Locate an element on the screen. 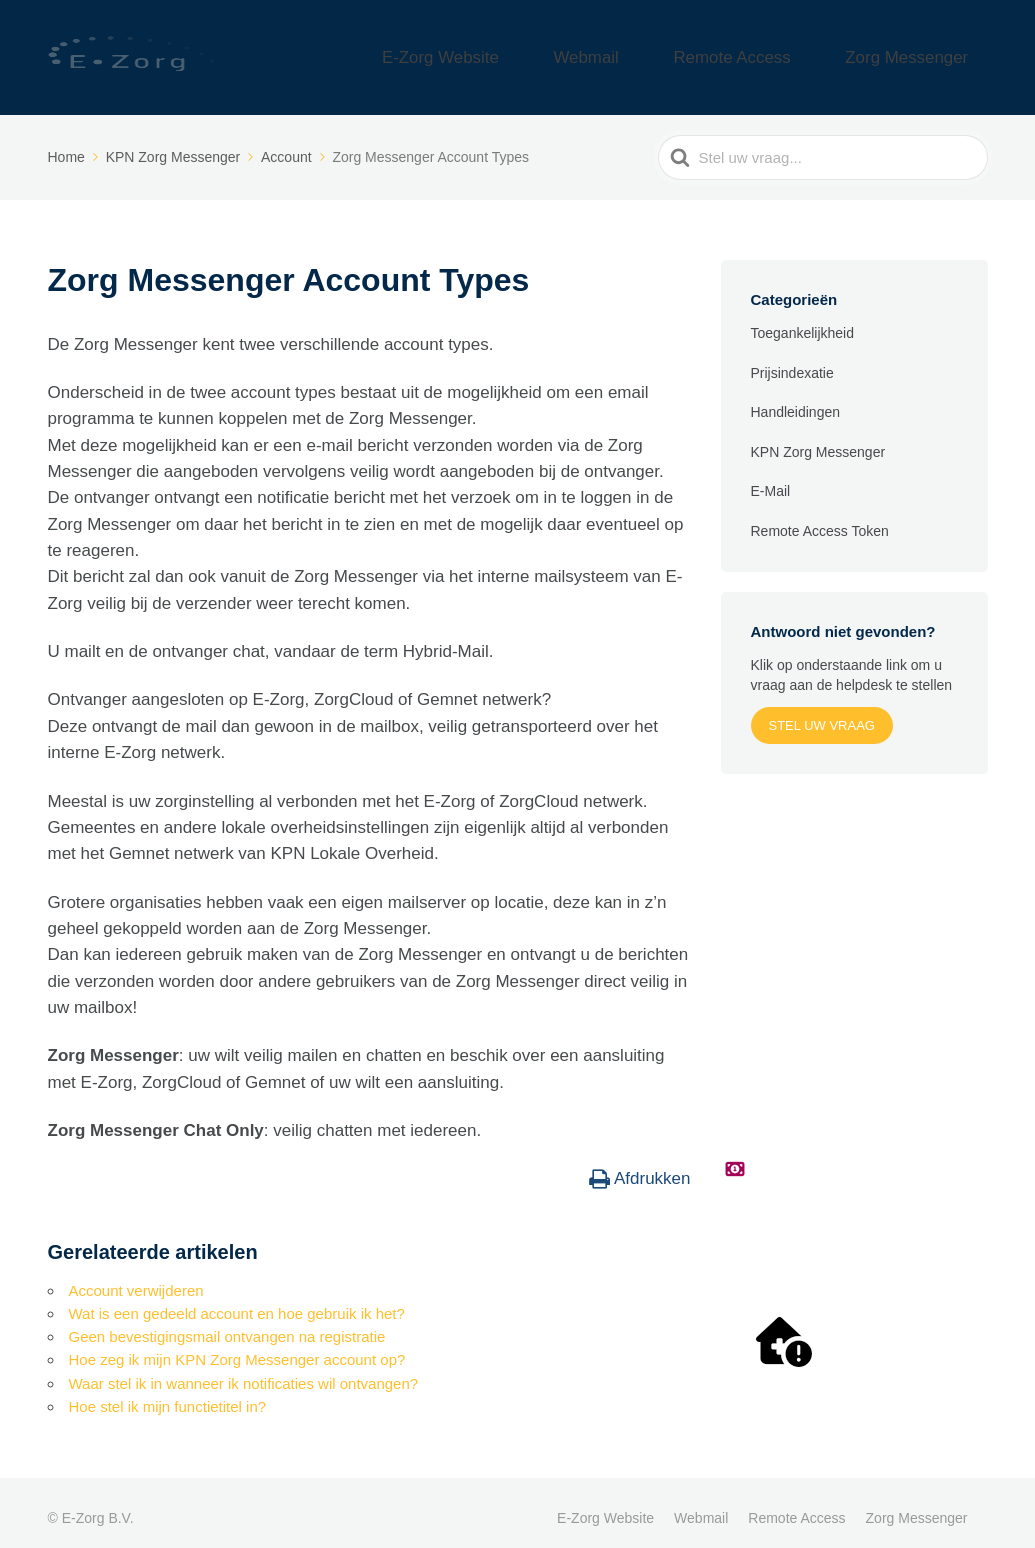  view payment or billing details is located at coordinates (735, 1169).